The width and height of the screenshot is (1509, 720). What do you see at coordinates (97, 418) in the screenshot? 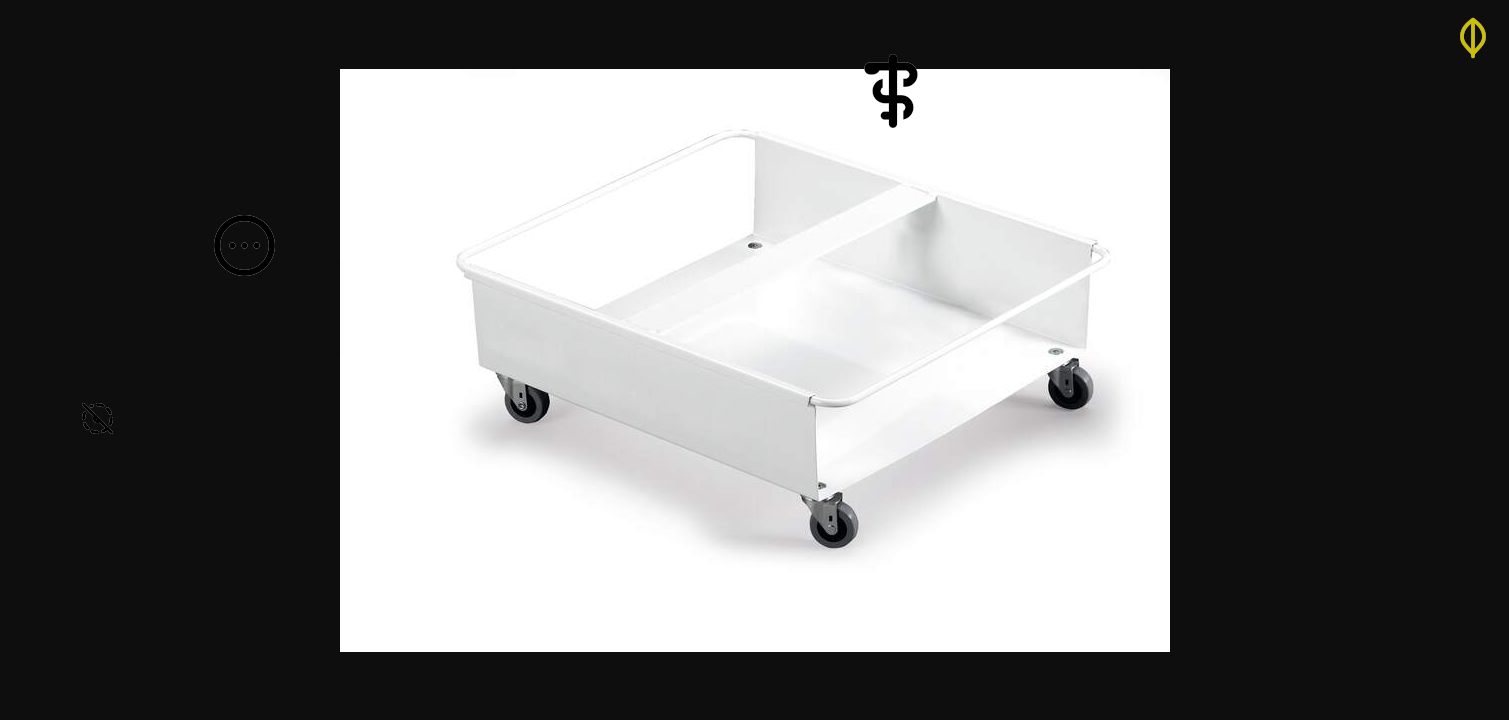
I see `disable tilt-shift effect` at bounding box center [97, 418].